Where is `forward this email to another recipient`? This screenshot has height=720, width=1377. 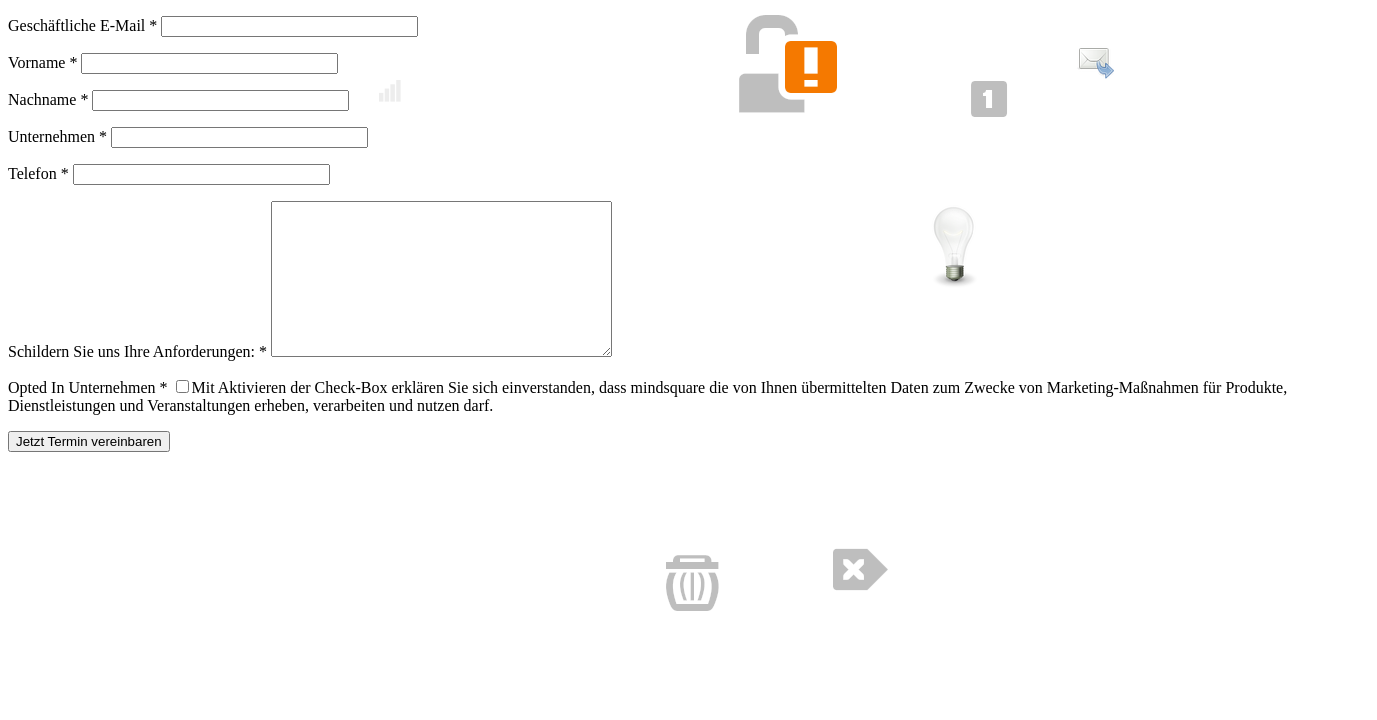
forward this email to another recipient is located at coordinates (1095, 60).